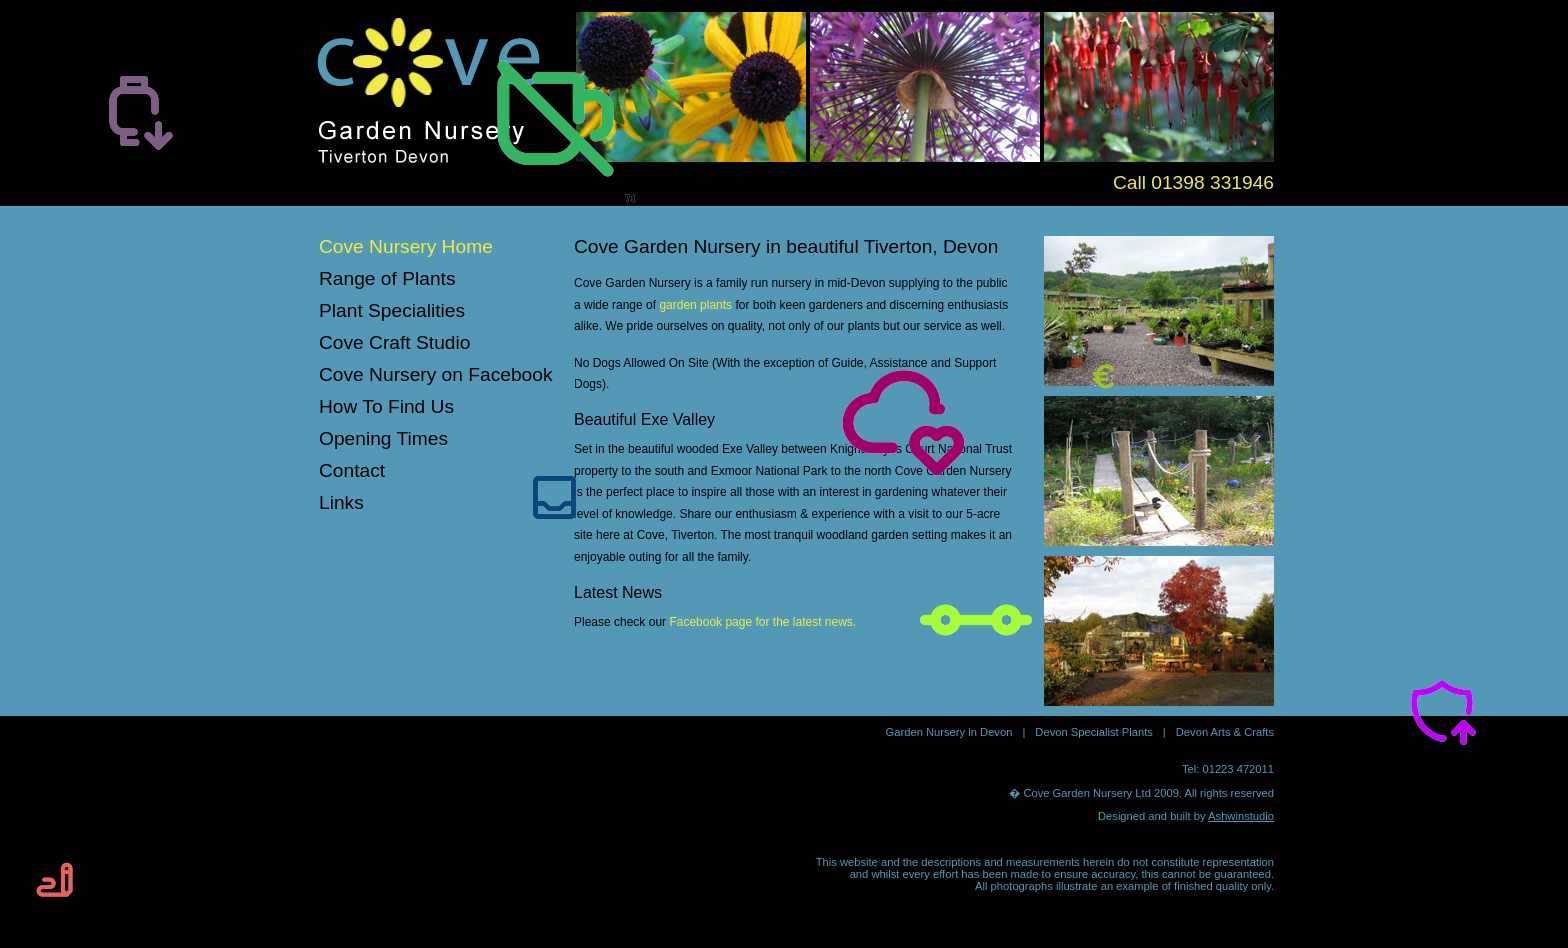 Image resolution: width=1568 pixels, height=948 pixels. Describe the element at coordinates (1442, 711) in the screenshot. I see `upgrade or enhance security protection` at that location.